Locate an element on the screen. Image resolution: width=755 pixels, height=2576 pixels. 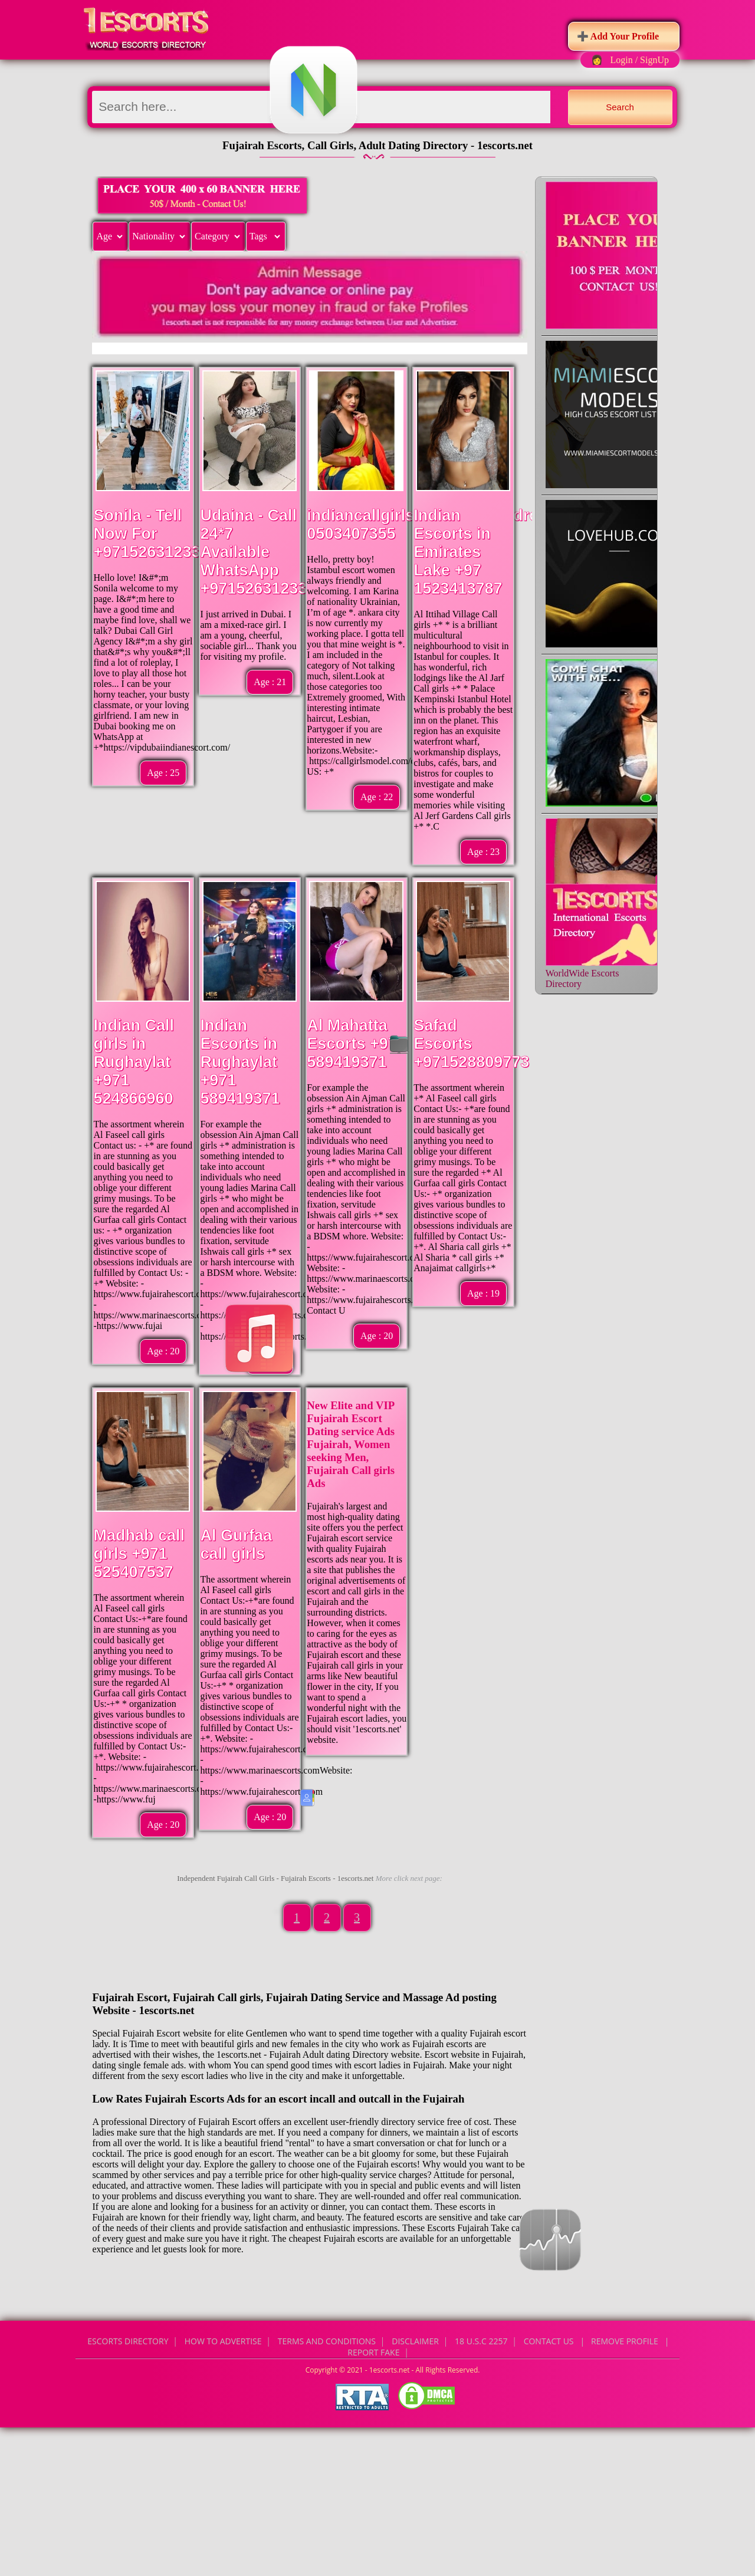
open the stocks app is located at coordinates (550, 2239).